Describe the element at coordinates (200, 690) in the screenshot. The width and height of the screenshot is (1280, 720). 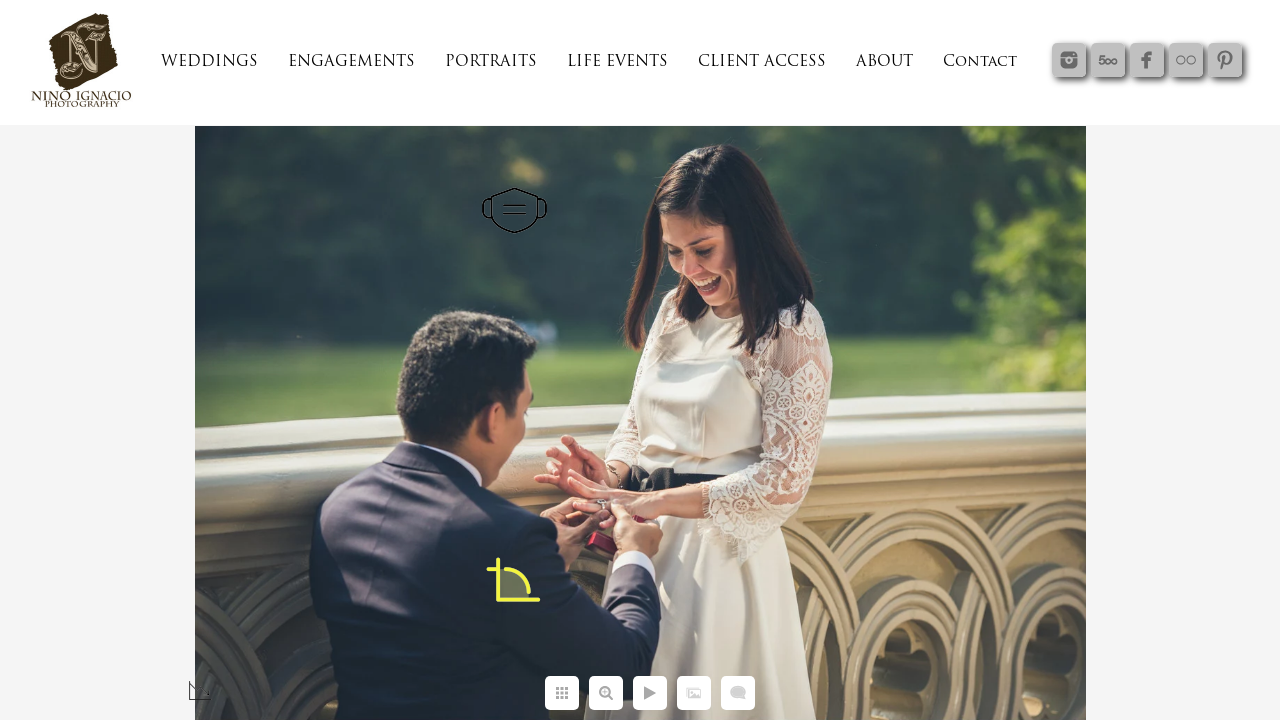
I see `view declining metrics or trends` at that location.